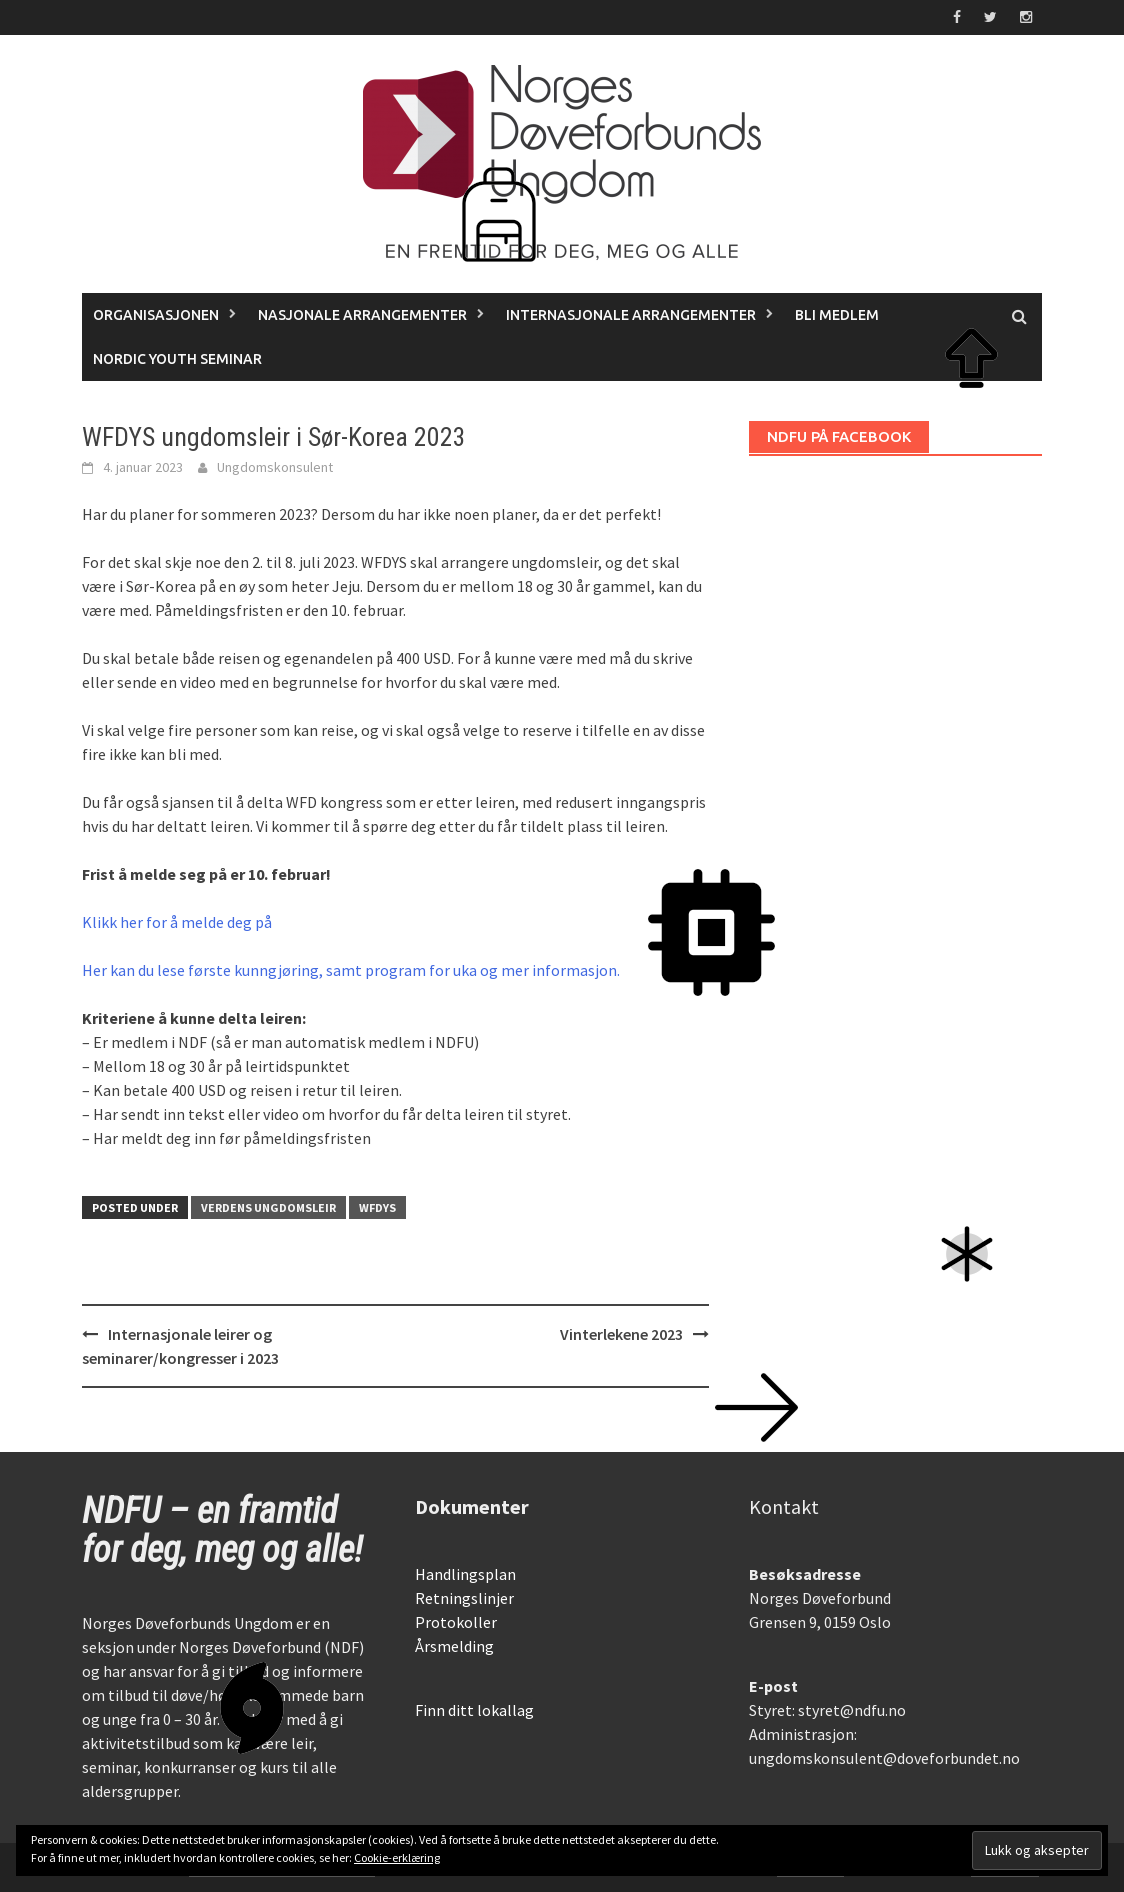 This screenshot has height=1892, width=1124. Describe the element at coordinates (711, 932) in the screenshot. I see `view system processor information` at that location.